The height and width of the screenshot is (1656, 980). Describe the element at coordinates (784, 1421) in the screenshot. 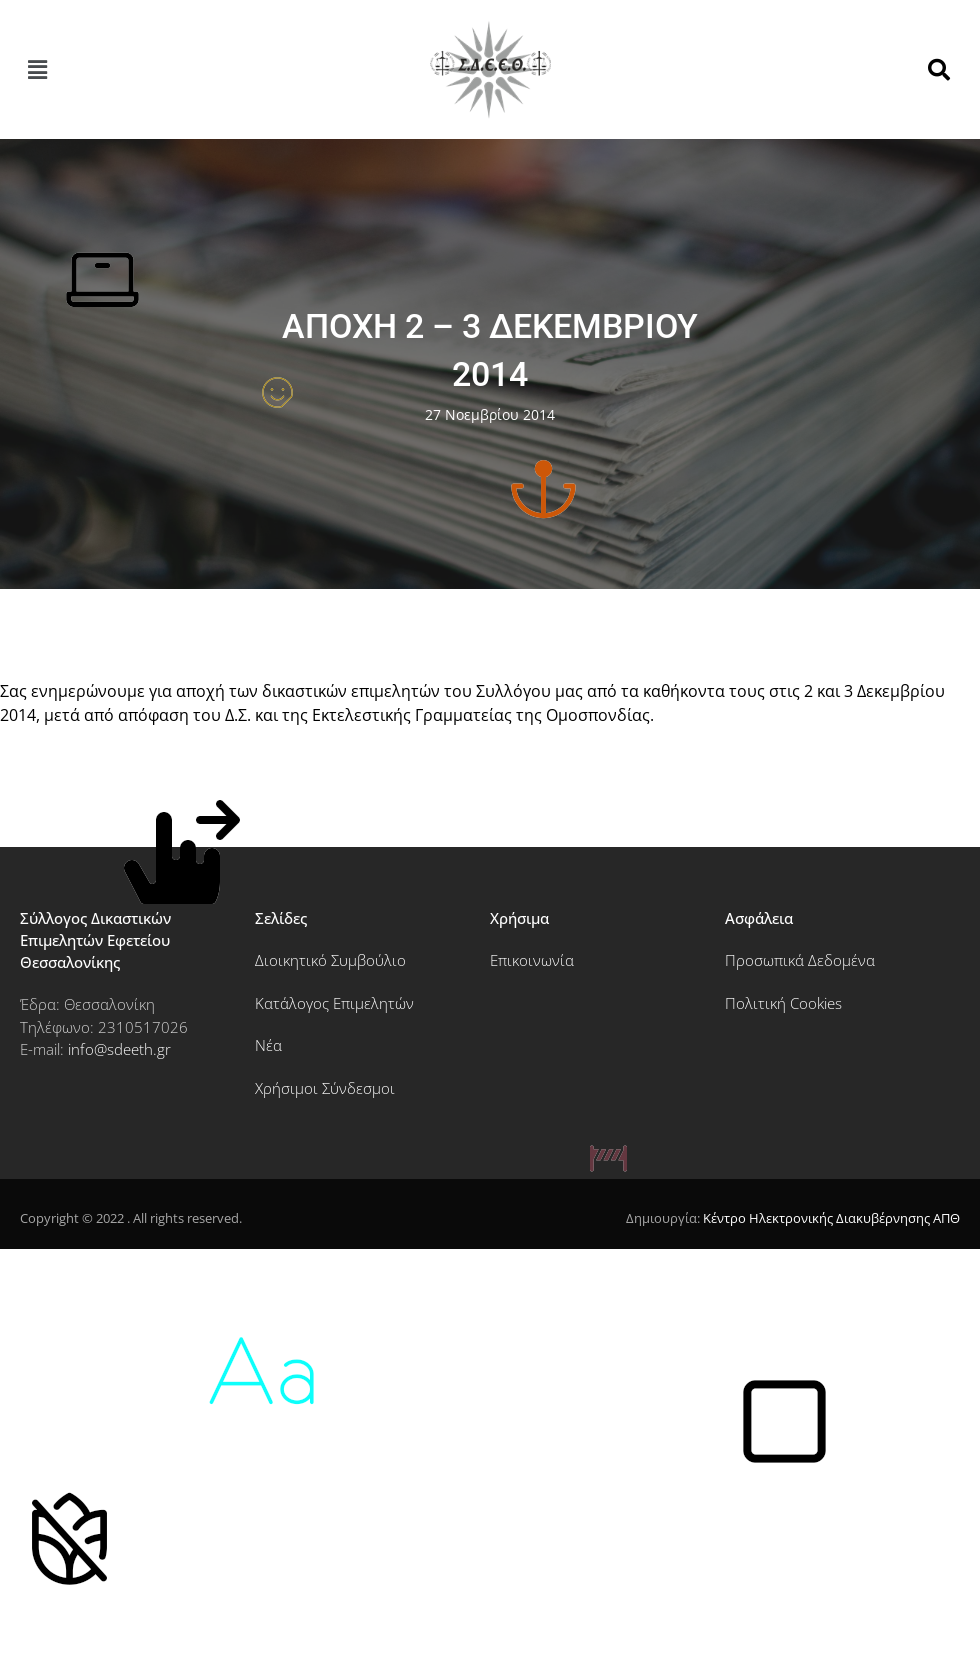

I see `unchecked checkbox or selection state` at that location.